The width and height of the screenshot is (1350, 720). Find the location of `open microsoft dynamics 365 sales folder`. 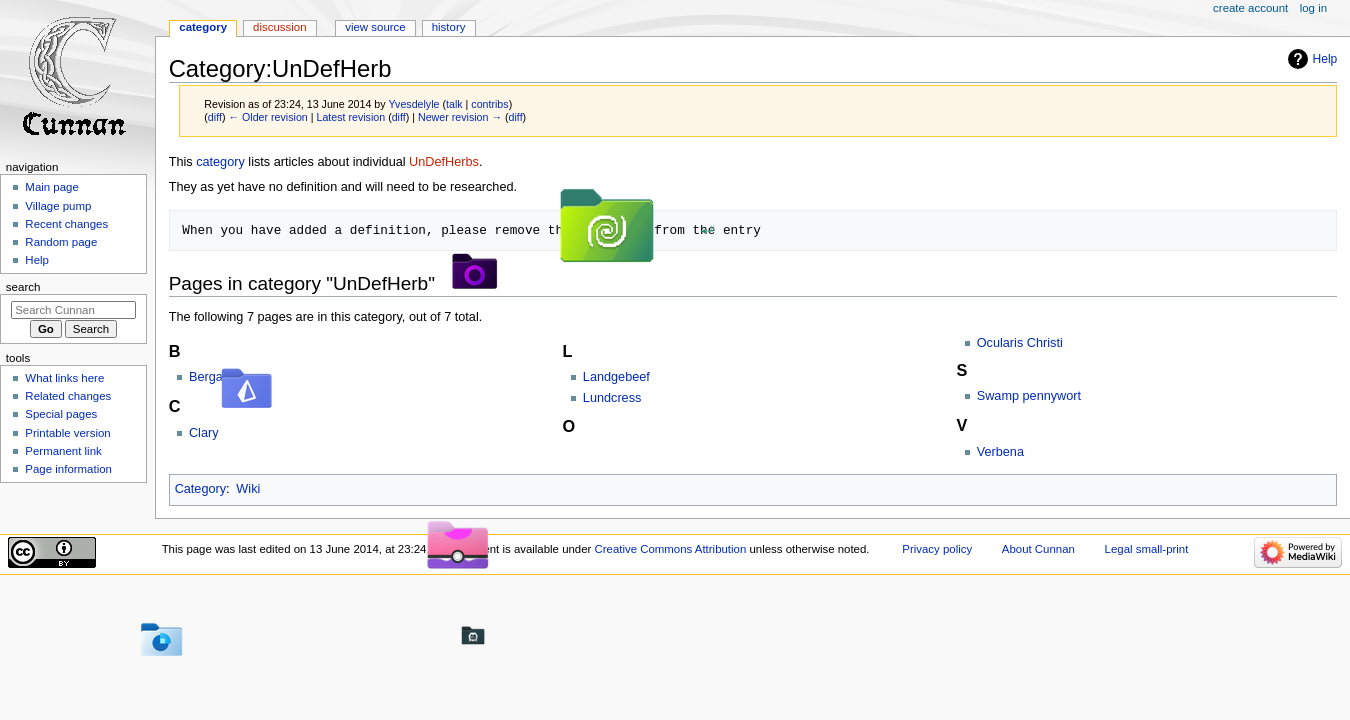

open microsoft dynamics 365 sales folder is located at coordinates (161, 640).